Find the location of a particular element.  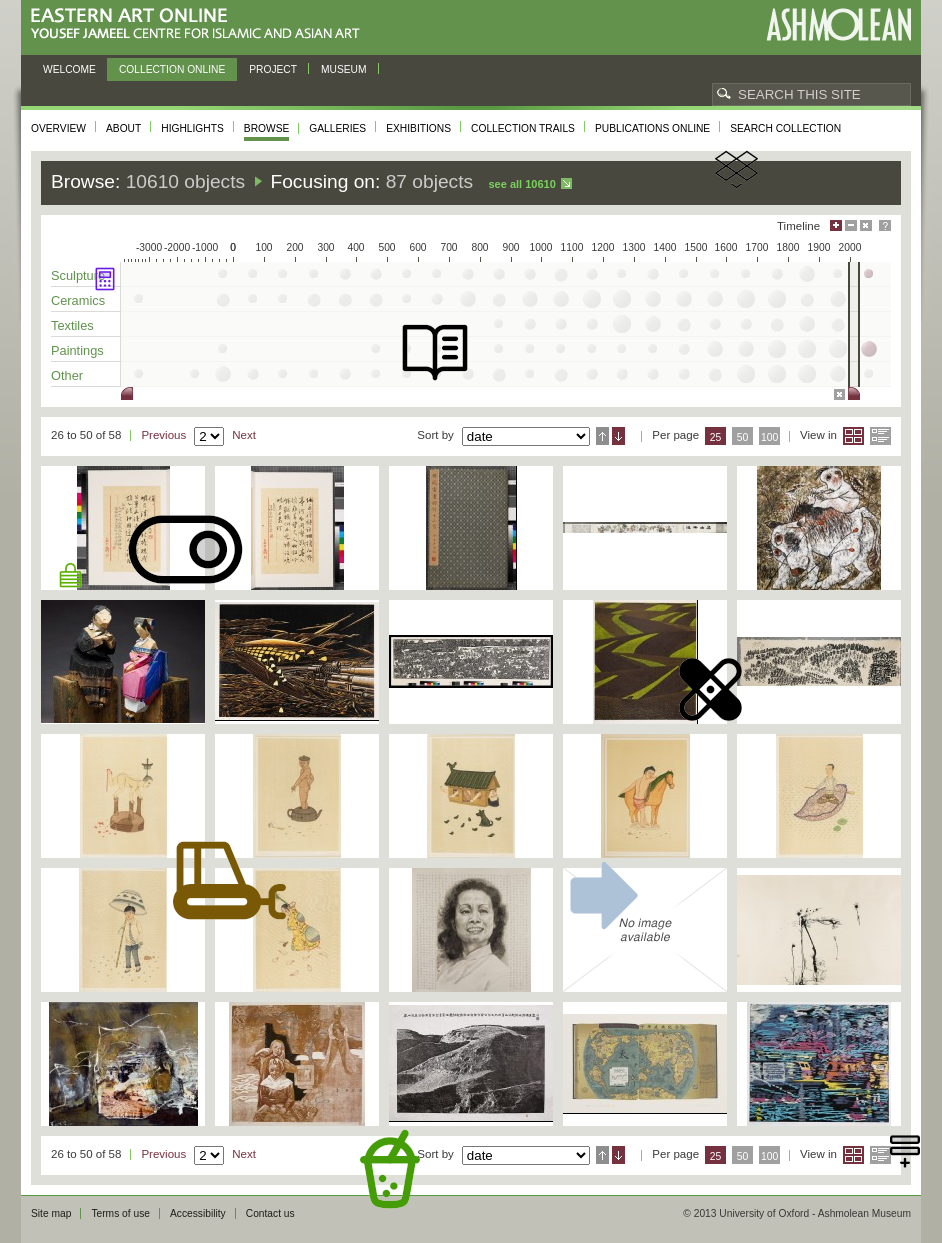

access dropbox cloud storage is located at coordinates (736, 167).